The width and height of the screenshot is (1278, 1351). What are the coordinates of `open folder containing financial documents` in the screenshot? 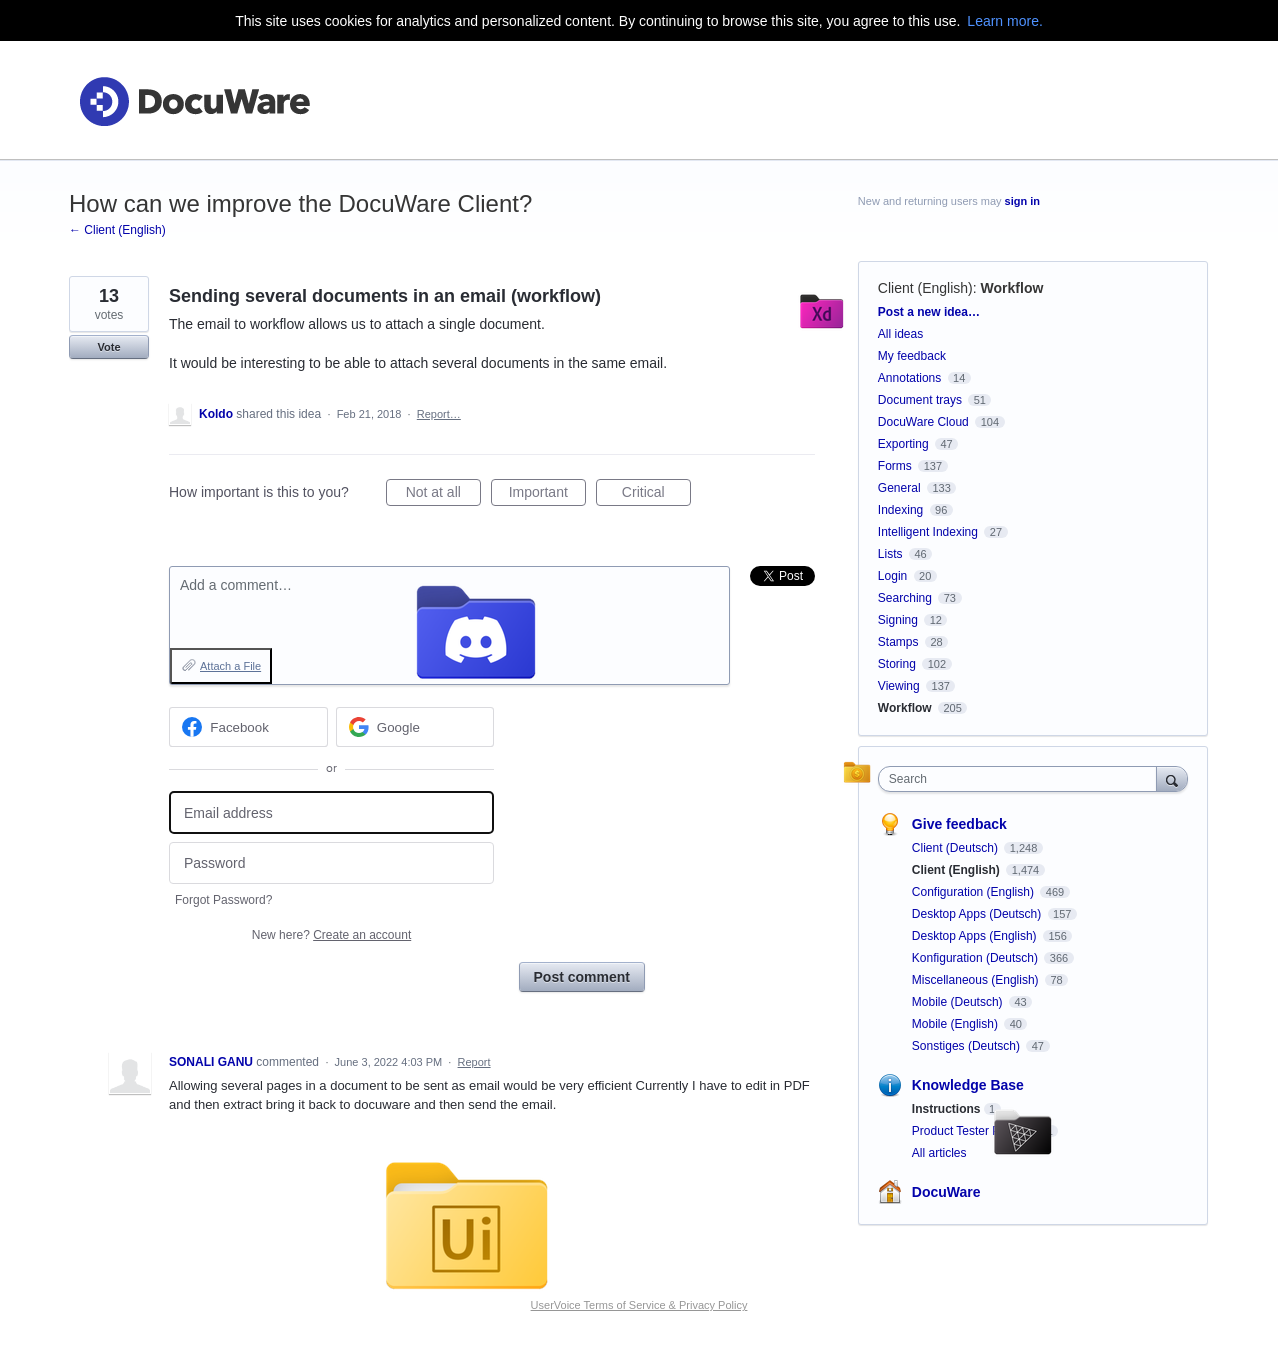 It's located at (857, 773).